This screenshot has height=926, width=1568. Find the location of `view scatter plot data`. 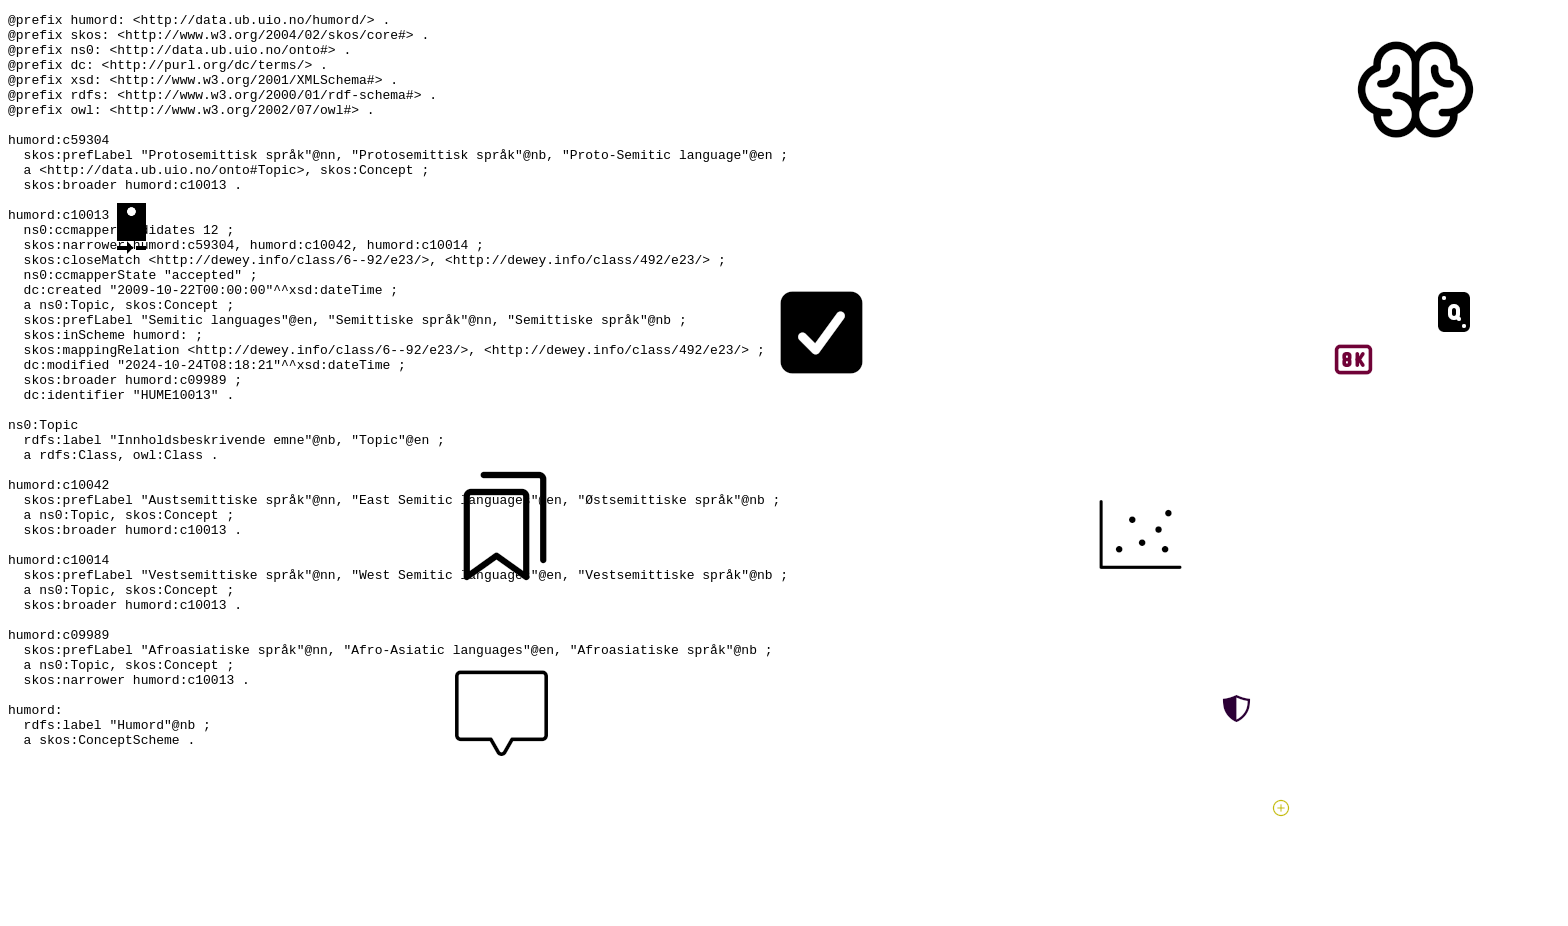

view scatter plot data is located at coordinates (1140, 534).